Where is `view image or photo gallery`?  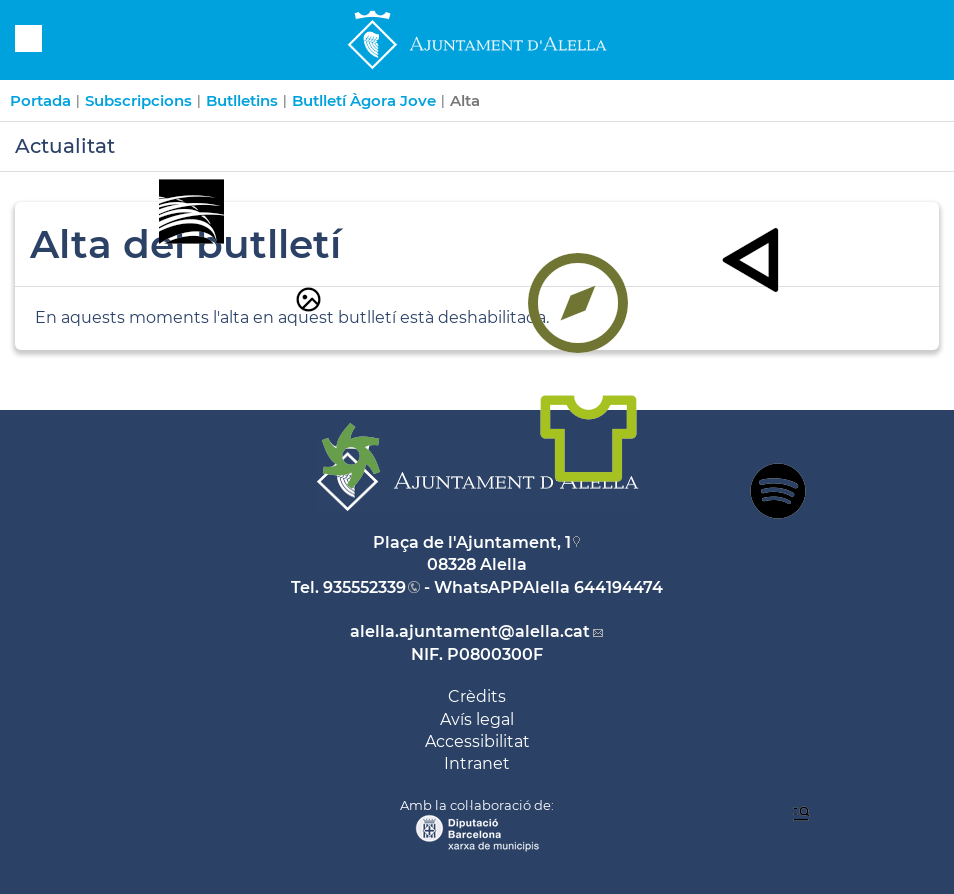
view image or photo gallery is located at coordinates (308, 299).